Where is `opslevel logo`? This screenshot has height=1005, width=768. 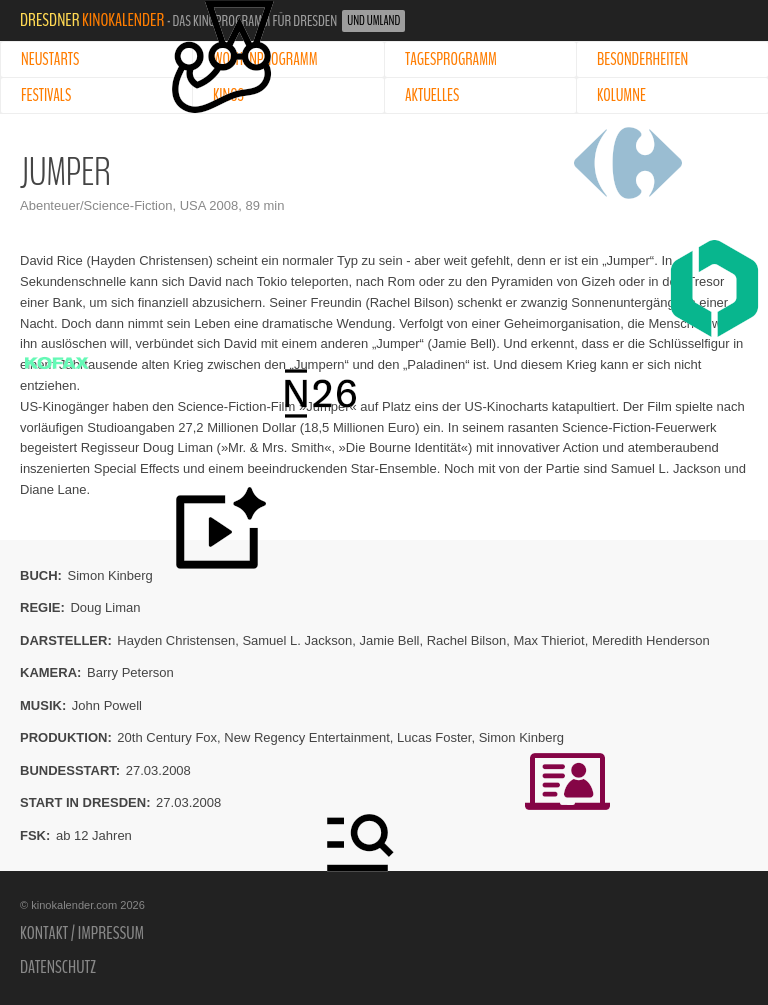 opslevel logo is located at coordinates (714, 288).